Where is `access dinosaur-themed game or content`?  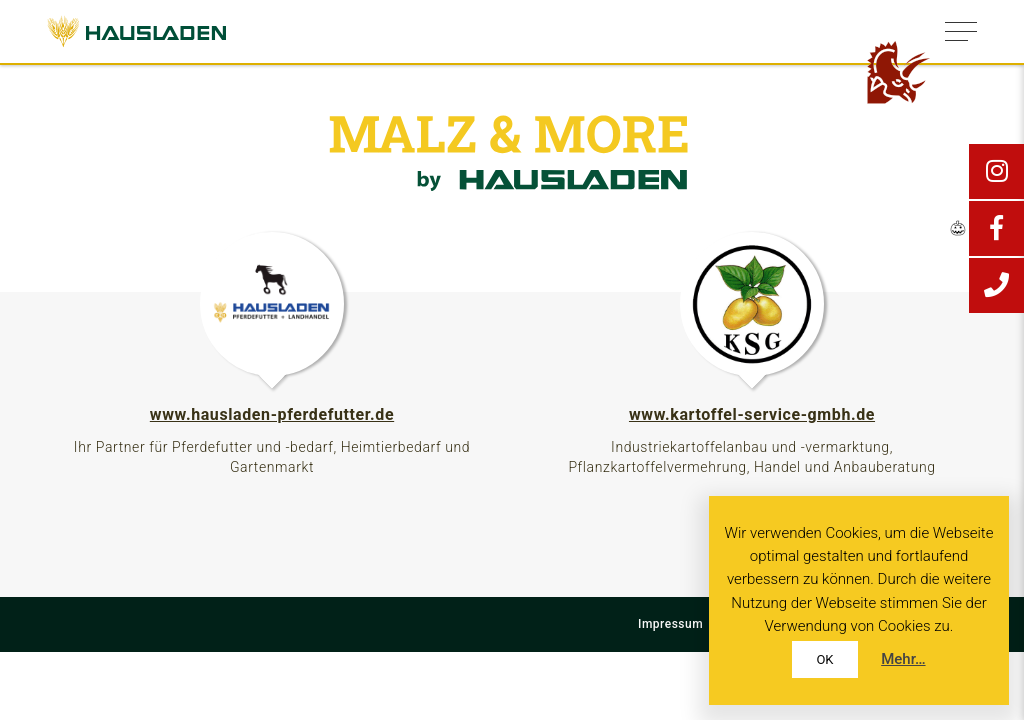
access dinosaur-themed game or content is located at coordinates (899, 72).